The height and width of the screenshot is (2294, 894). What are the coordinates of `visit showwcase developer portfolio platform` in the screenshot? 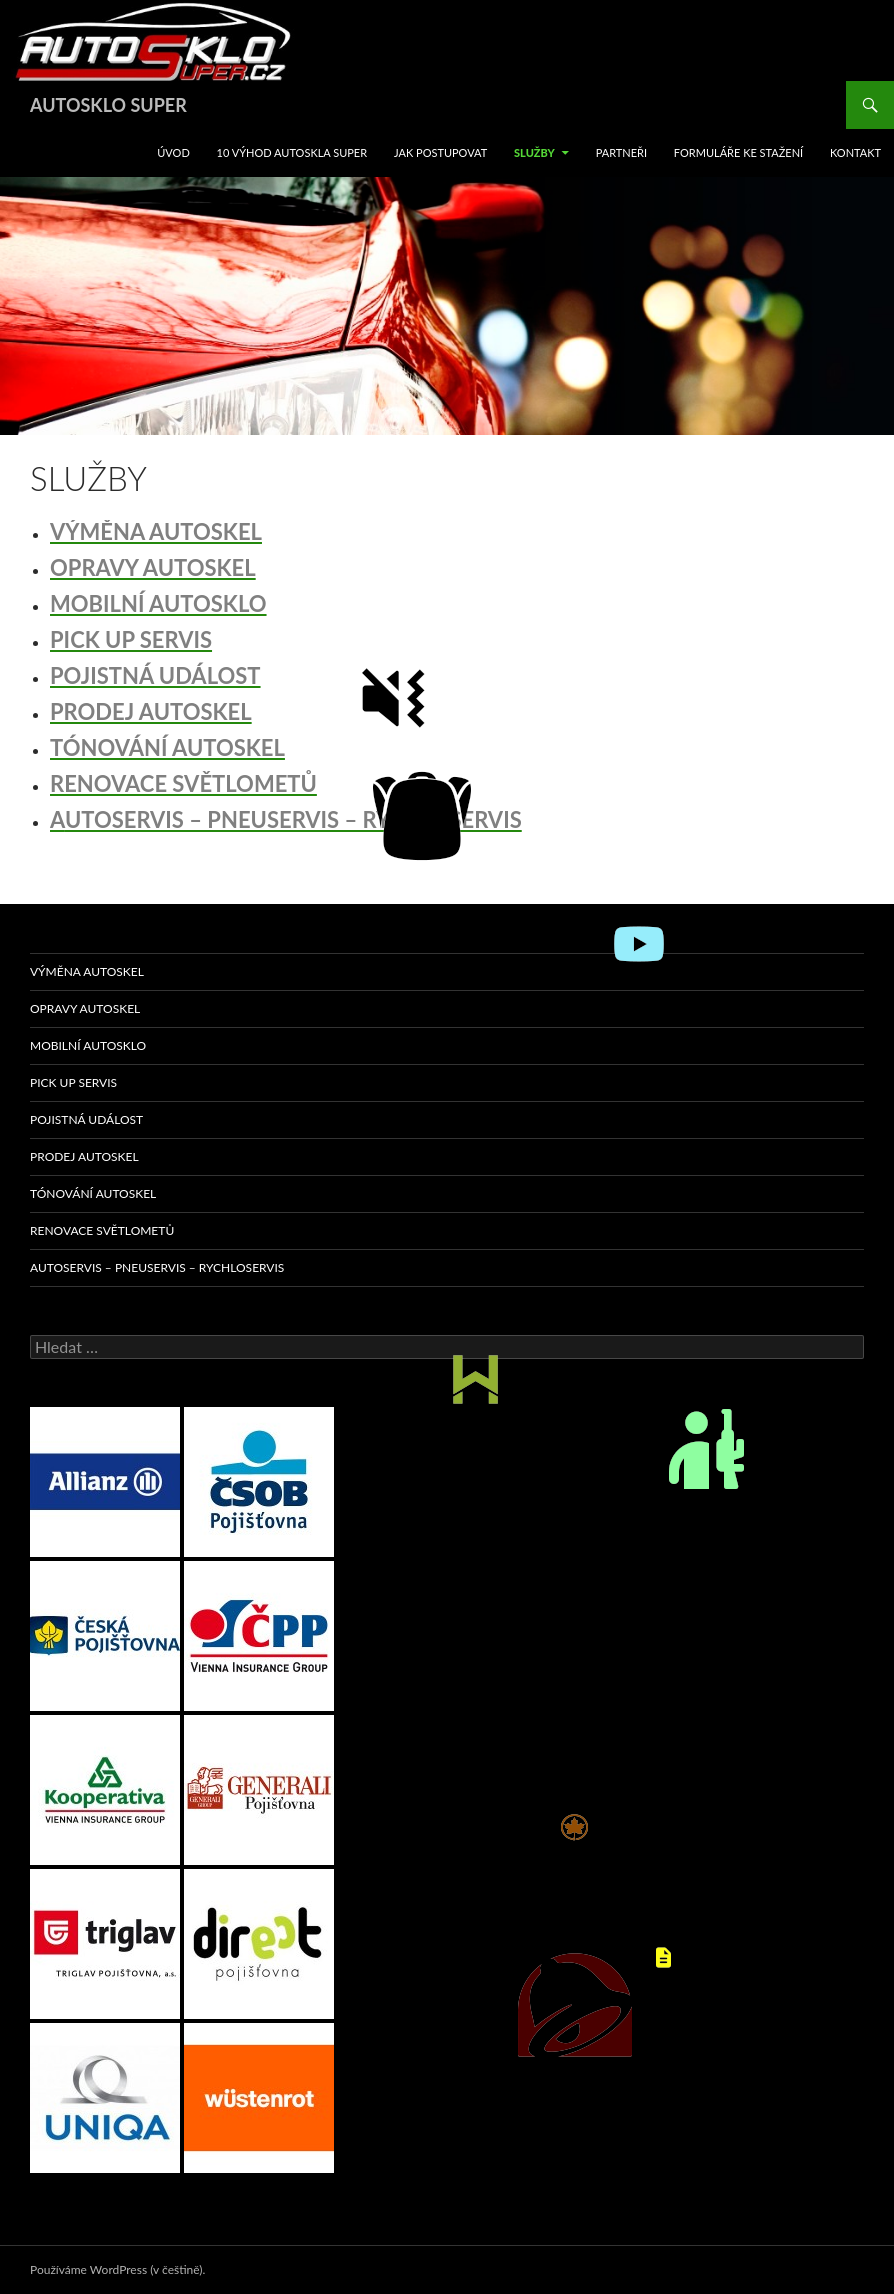 It's located at (422, 816).